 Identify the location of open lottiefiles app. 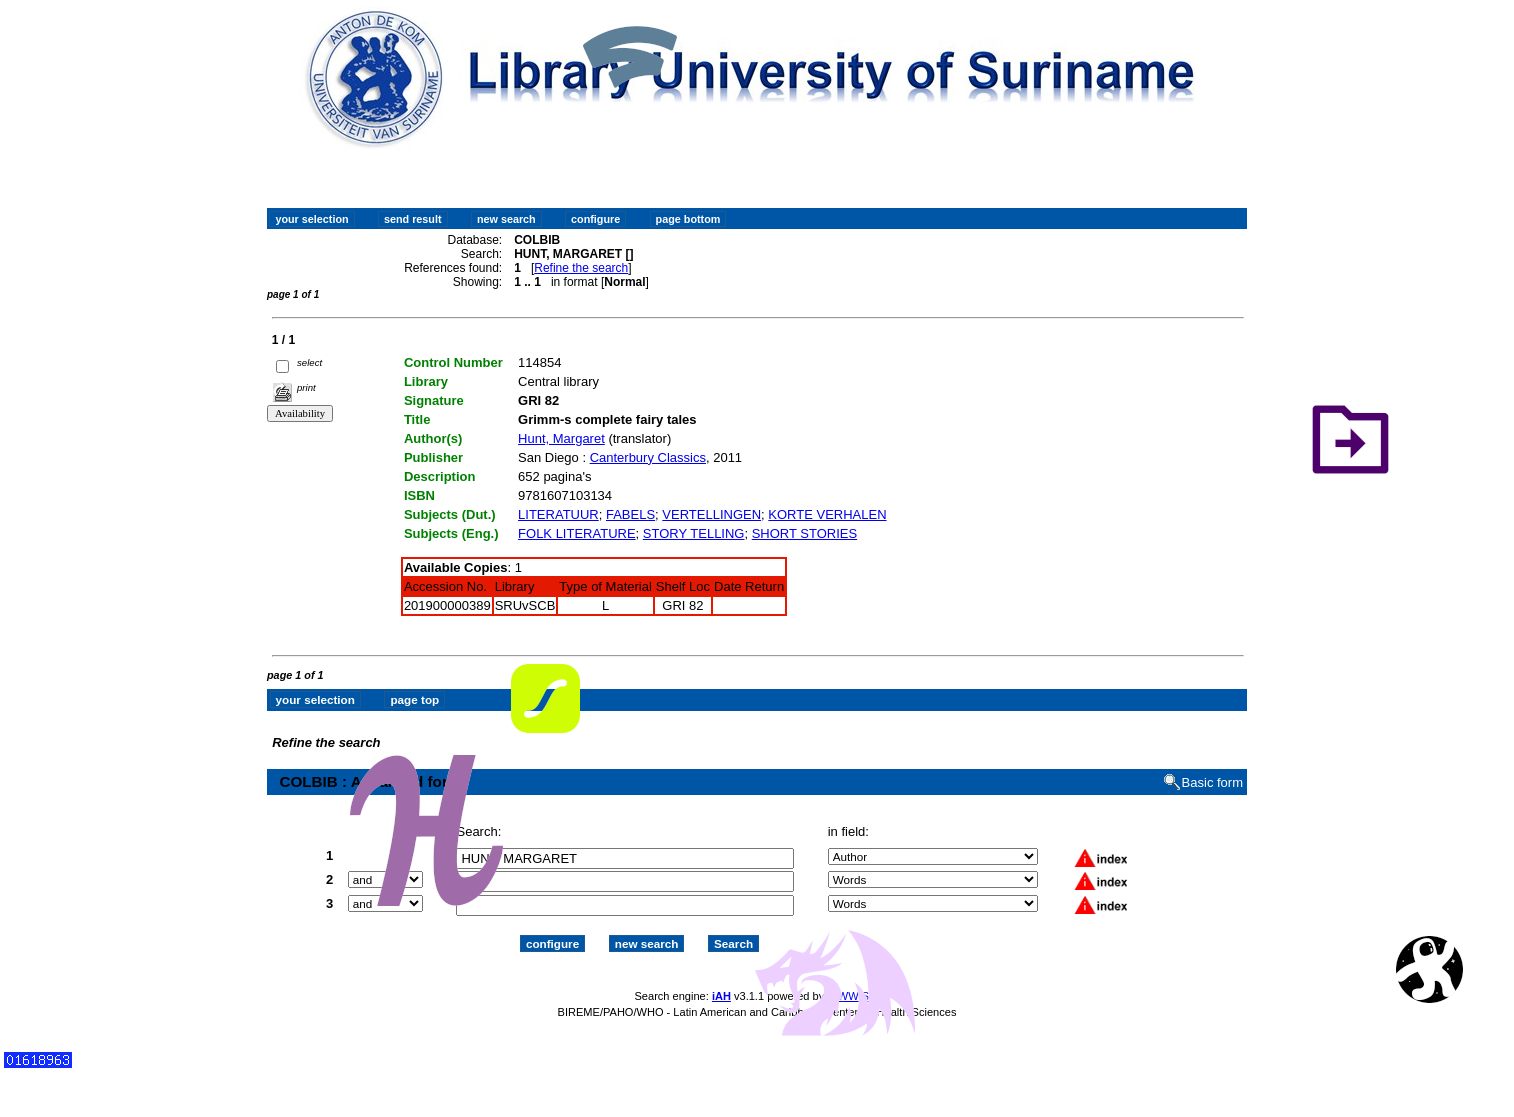
(545, 698).